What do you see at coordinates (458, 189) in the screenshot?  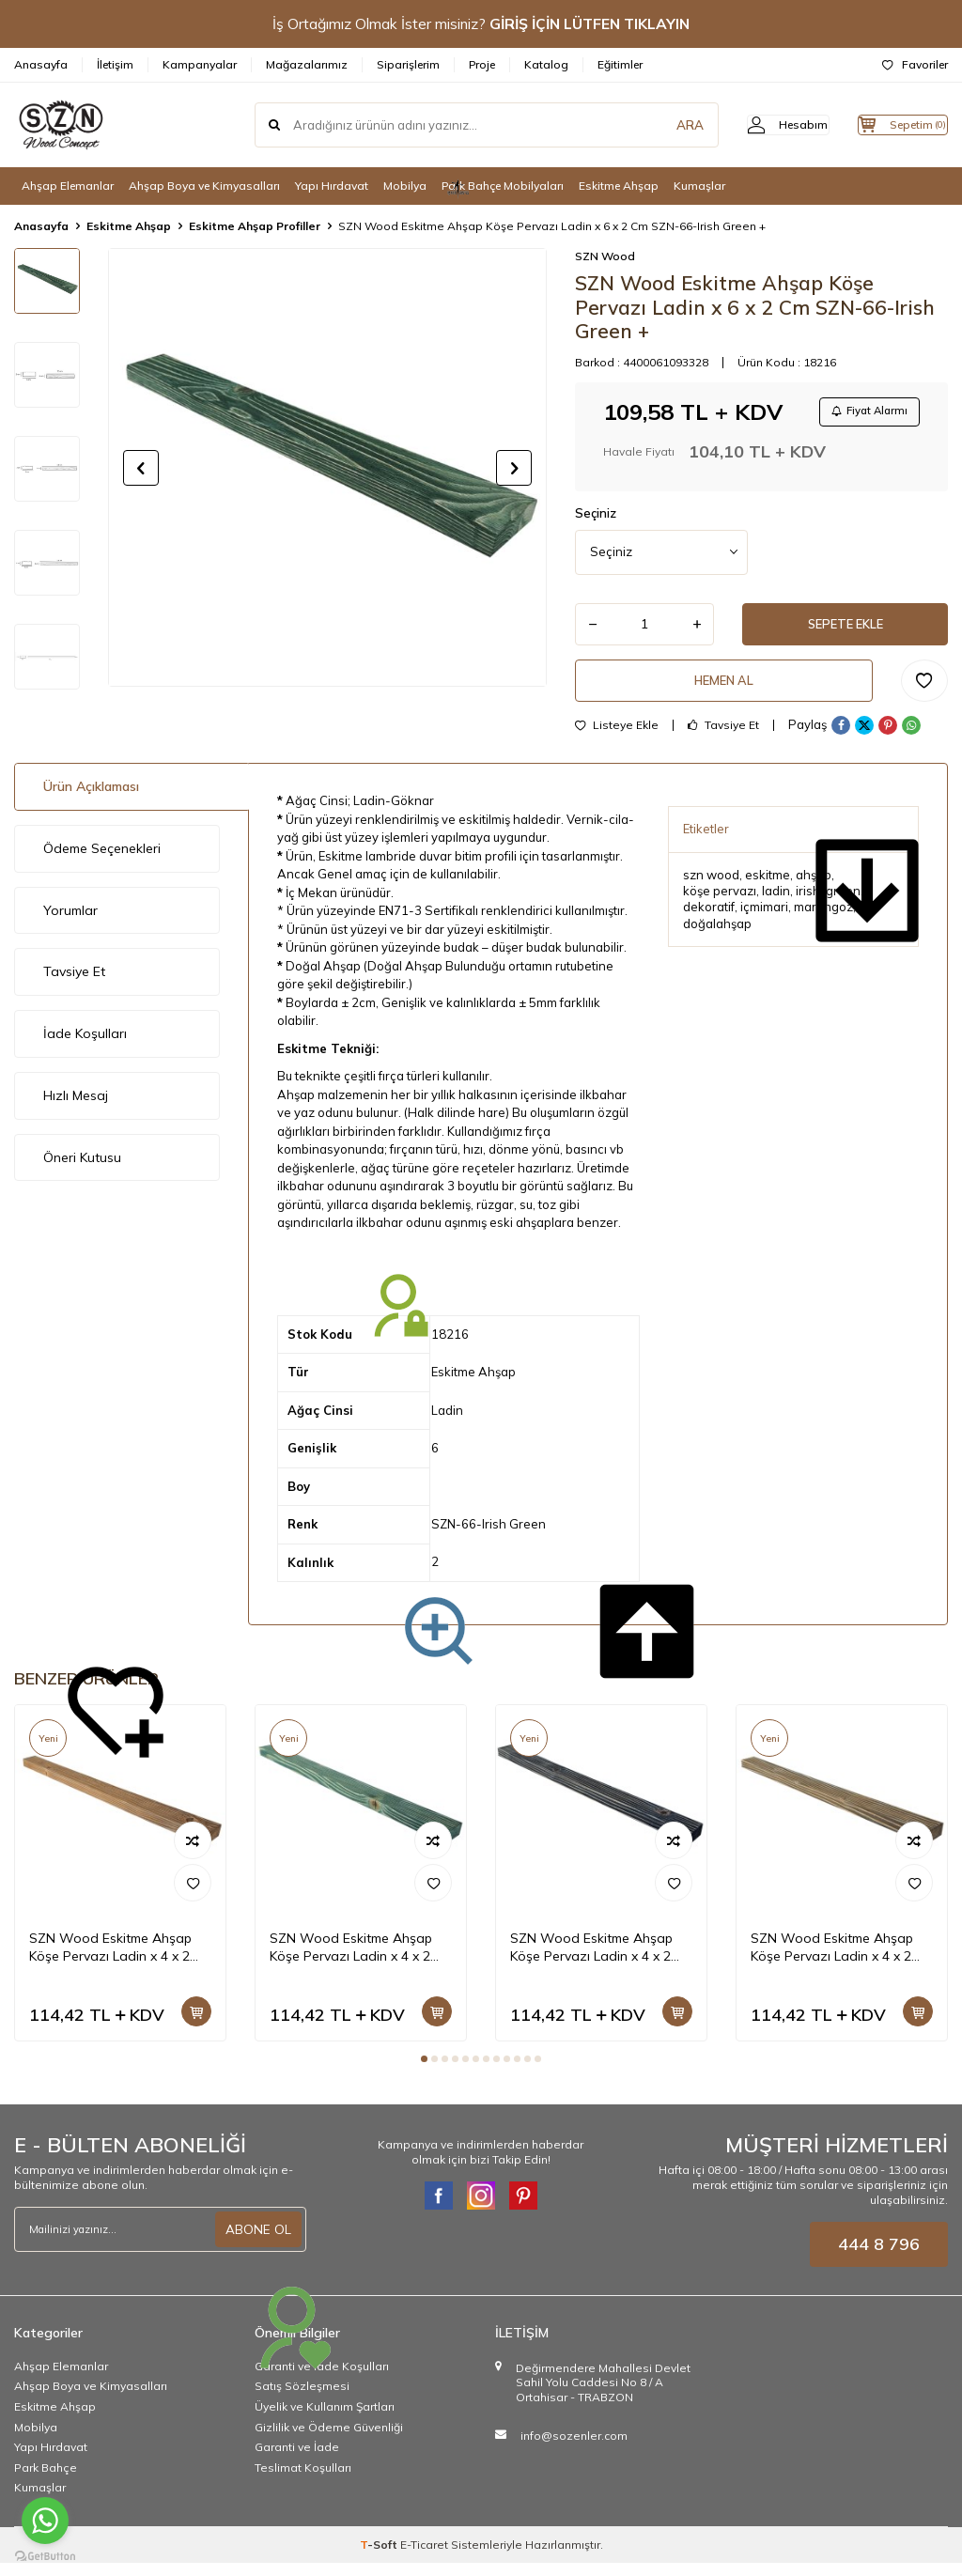 I see `link to ISRO (Indian Space Research Organisation) website` at bounding box center [458, 189].